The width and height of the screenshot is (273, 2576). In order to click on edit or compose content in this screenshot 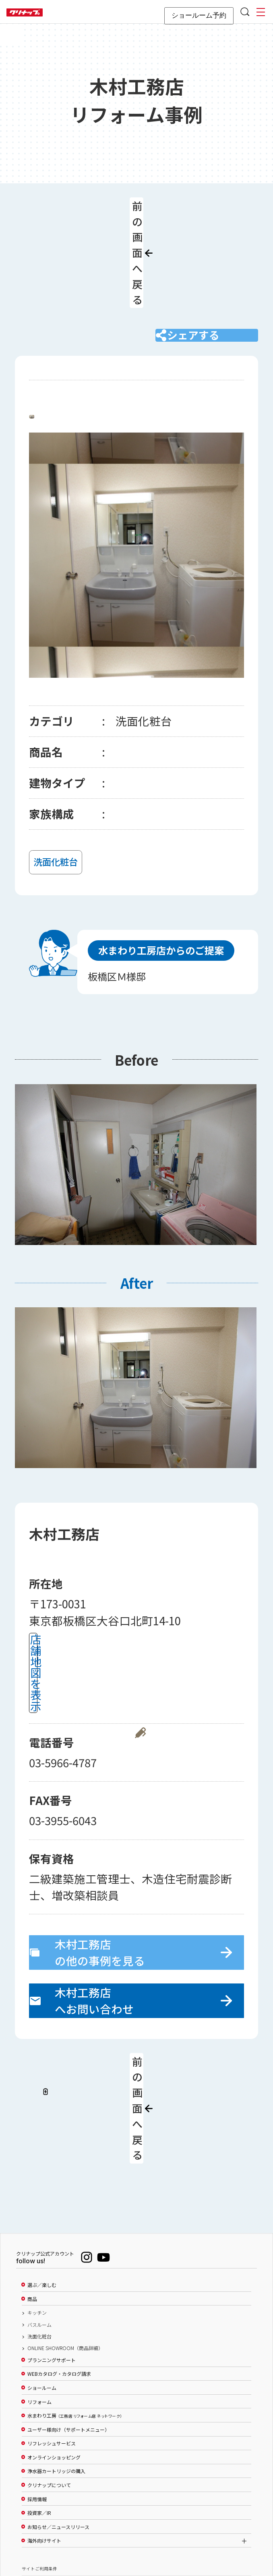, I will do `click(140, 1733)`.